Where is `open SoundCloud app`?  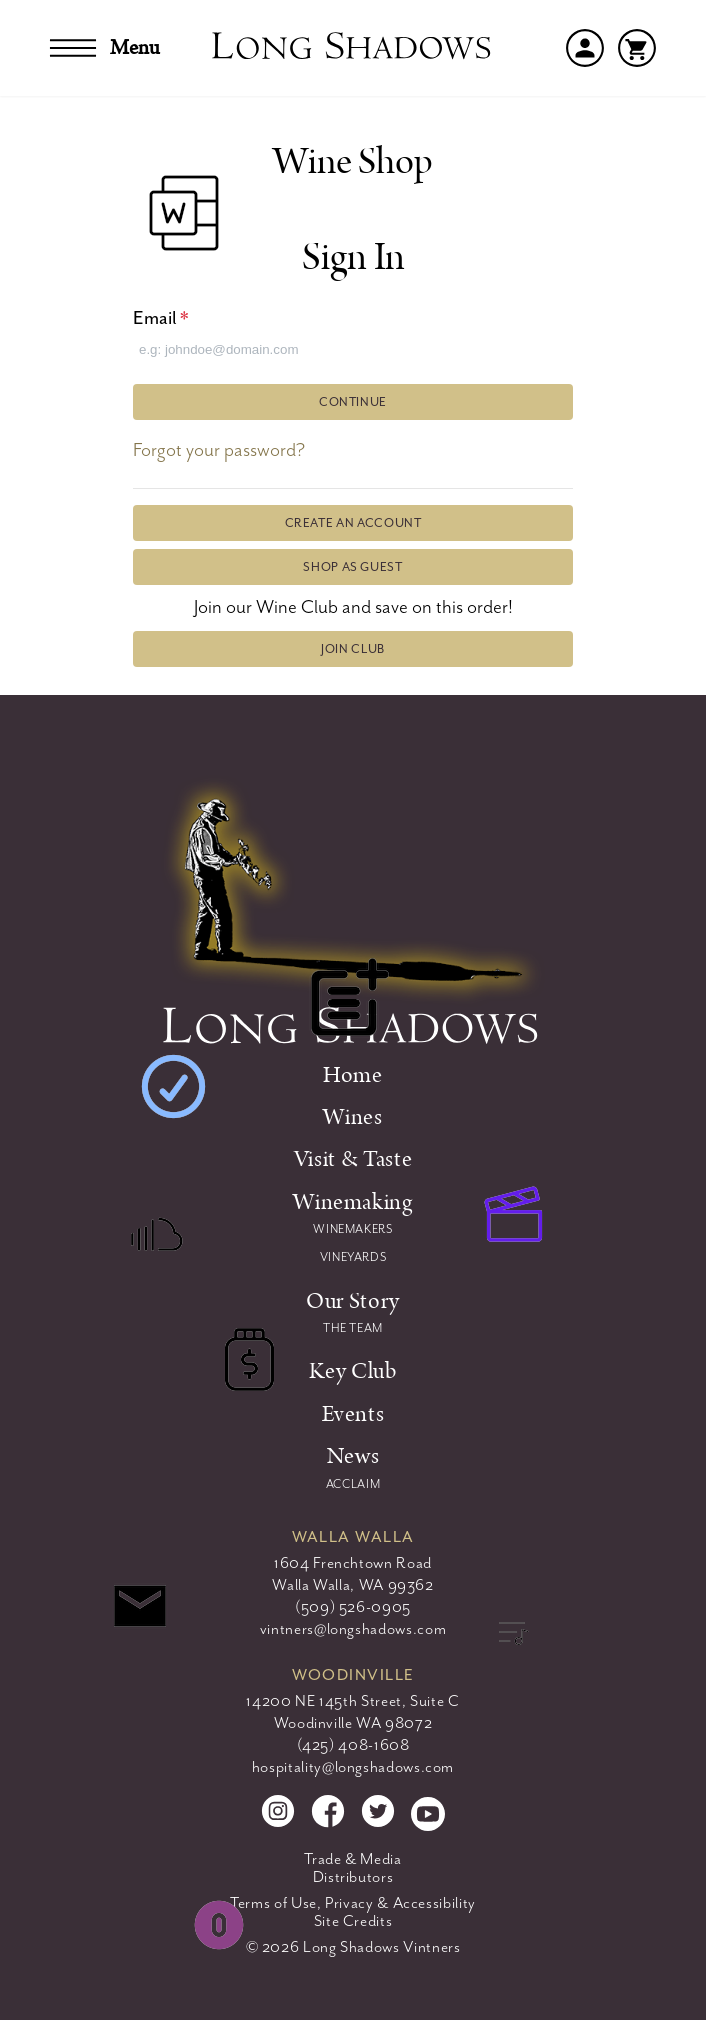
open SoundCloud app is located at coordinates (156, 1236).